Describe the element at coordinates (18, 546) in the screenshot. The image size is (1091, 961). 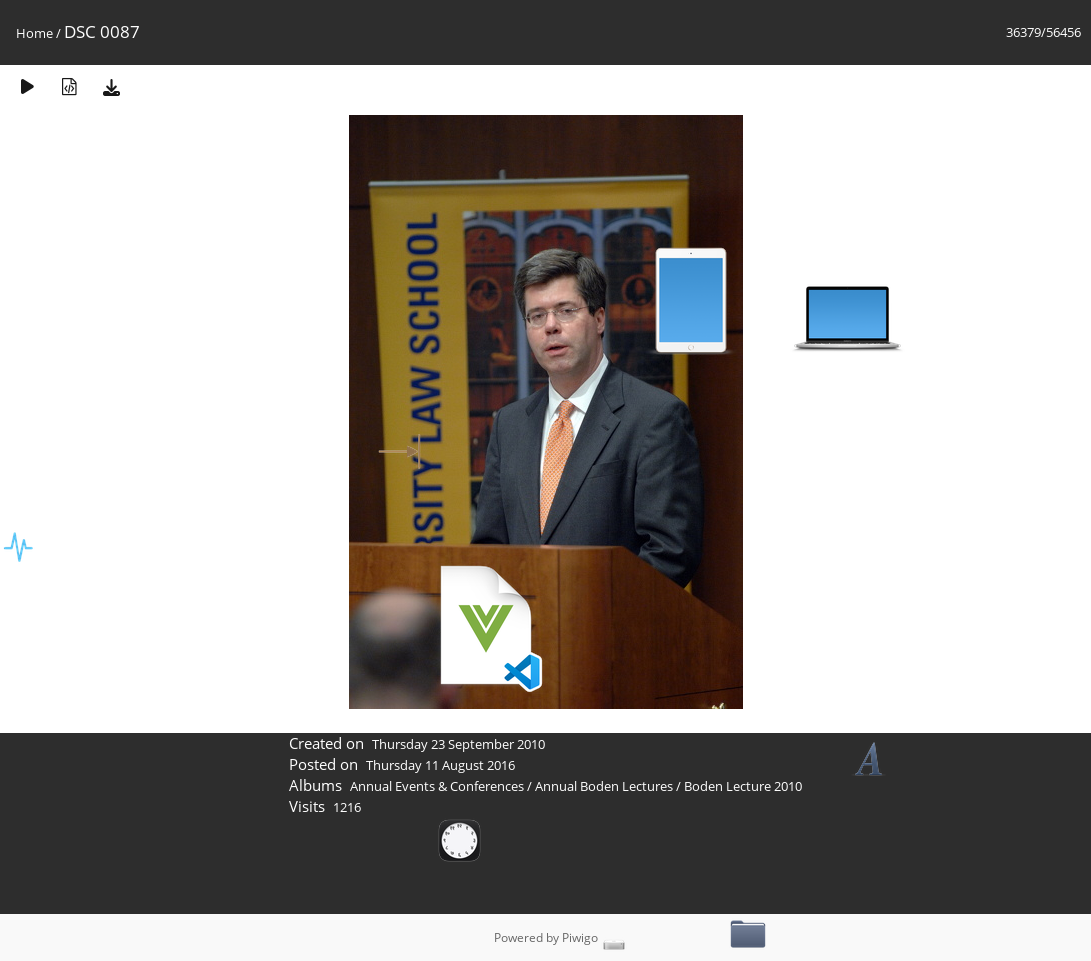
I see `view system activity or performance trace` at that location.